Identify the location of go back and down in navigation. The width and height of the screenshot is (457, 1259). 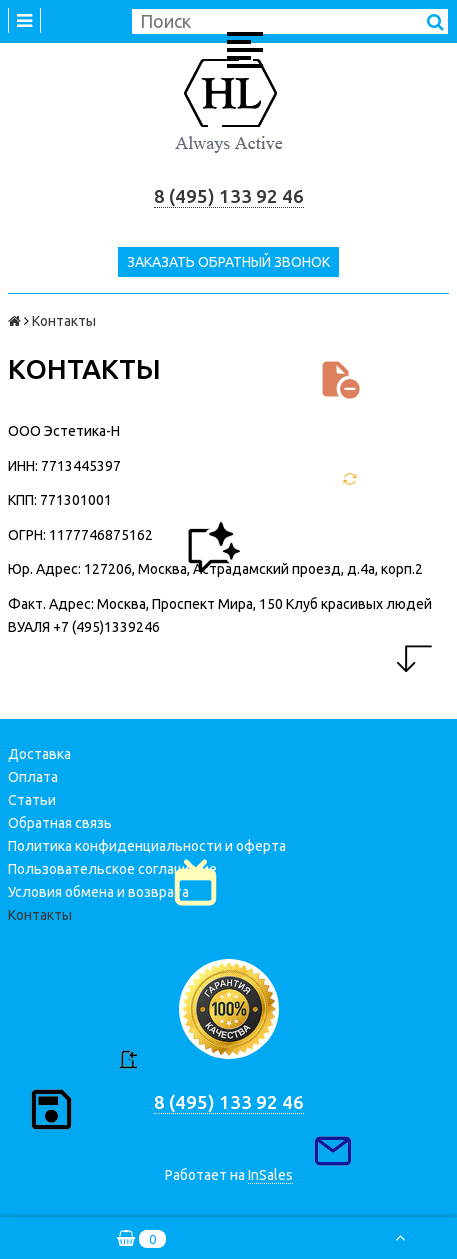
(413, 656).